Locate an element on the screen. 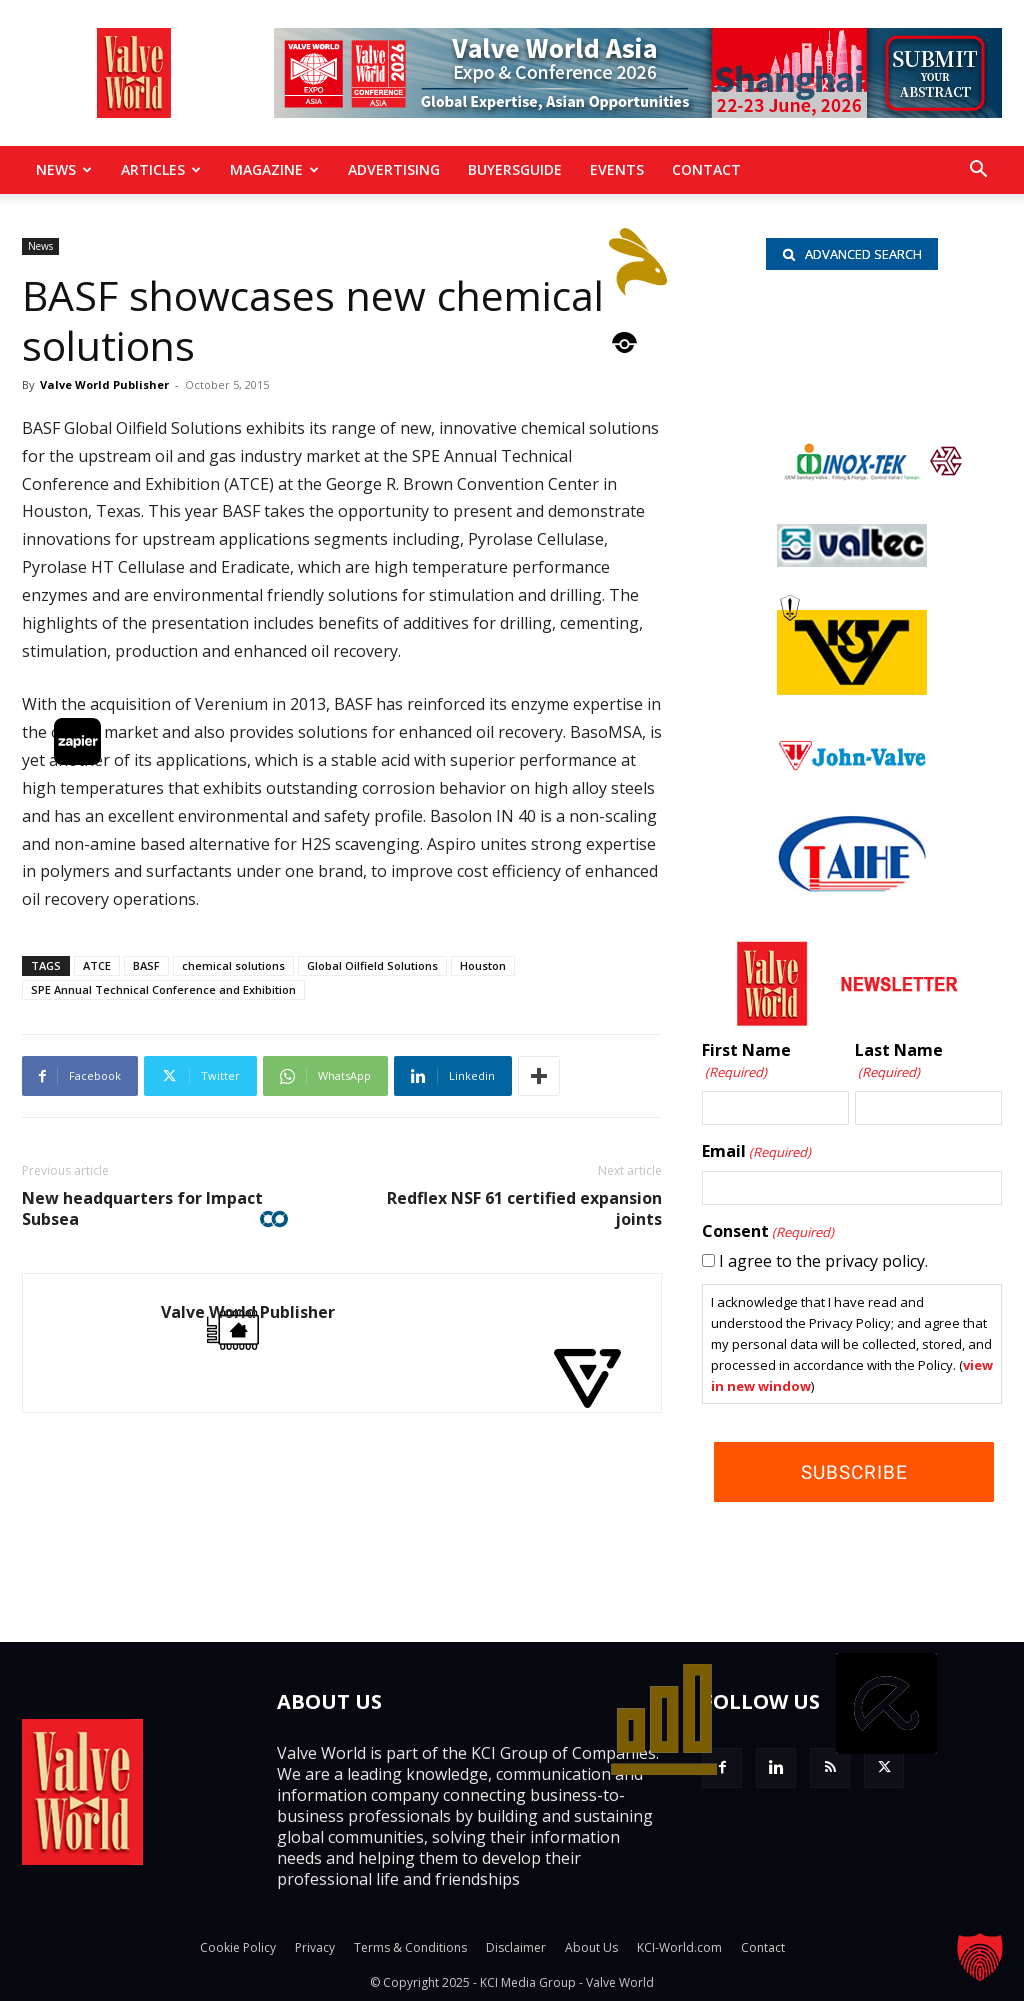  keploy brand logo is located at coordinates (638, 262).